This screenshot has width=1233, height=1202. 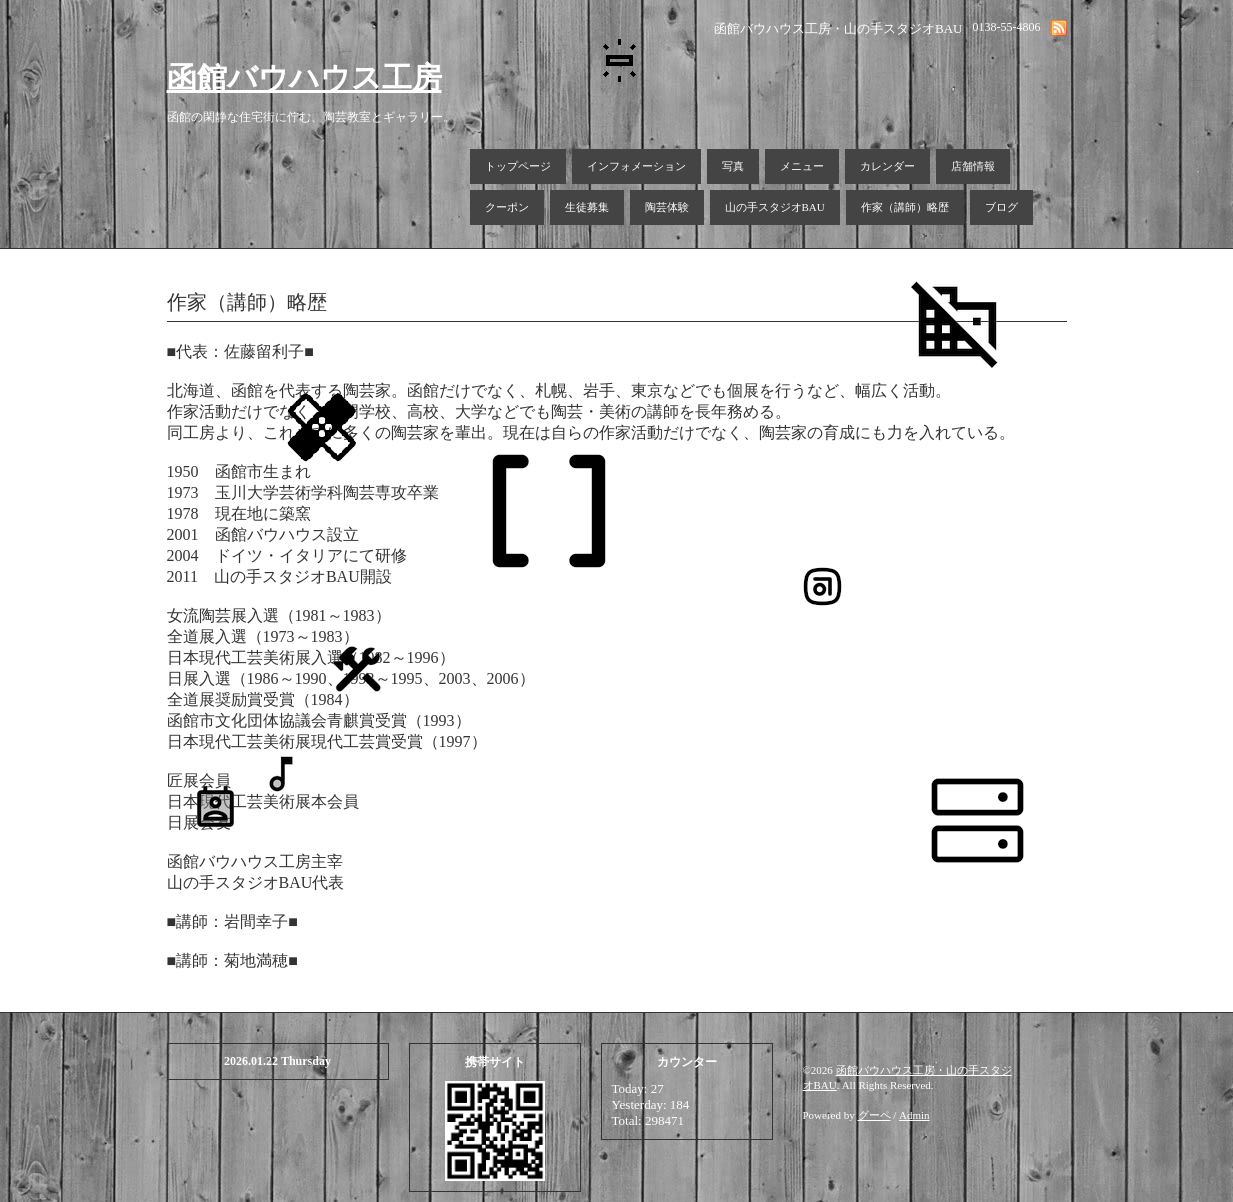 I want to click on access music or audio player, so click(x=281, y=774).